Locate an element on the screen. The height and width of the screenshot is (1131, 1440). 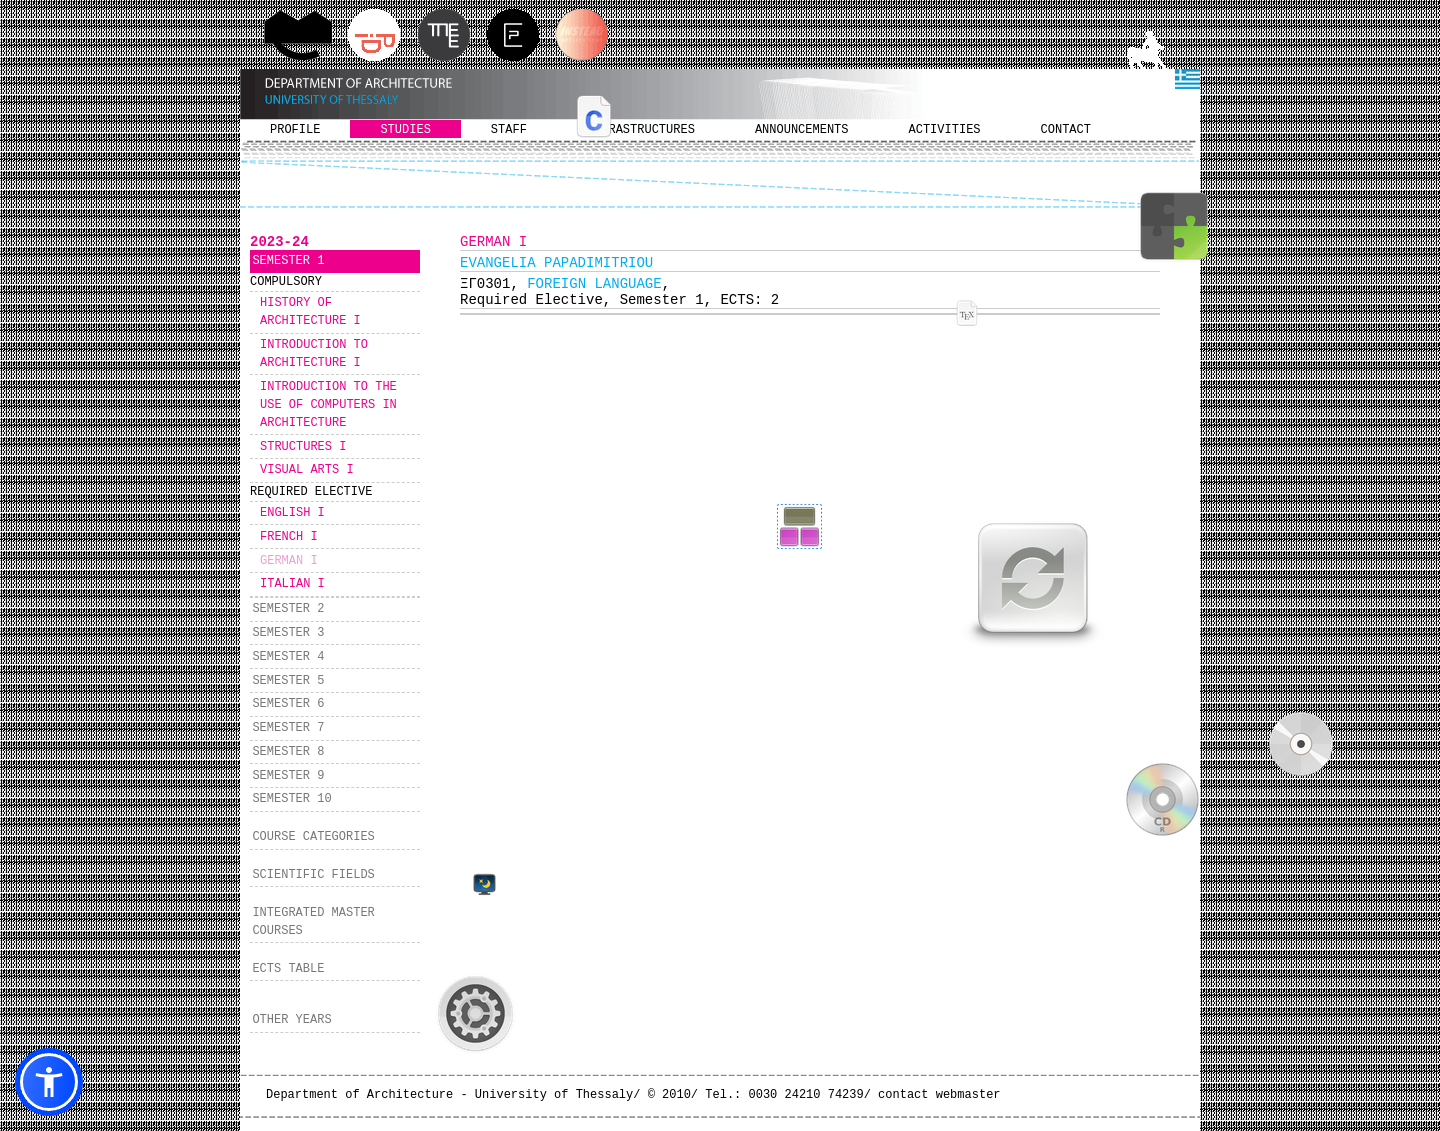
a LaTeX or TeX document file is located at coordinates (967, 313).